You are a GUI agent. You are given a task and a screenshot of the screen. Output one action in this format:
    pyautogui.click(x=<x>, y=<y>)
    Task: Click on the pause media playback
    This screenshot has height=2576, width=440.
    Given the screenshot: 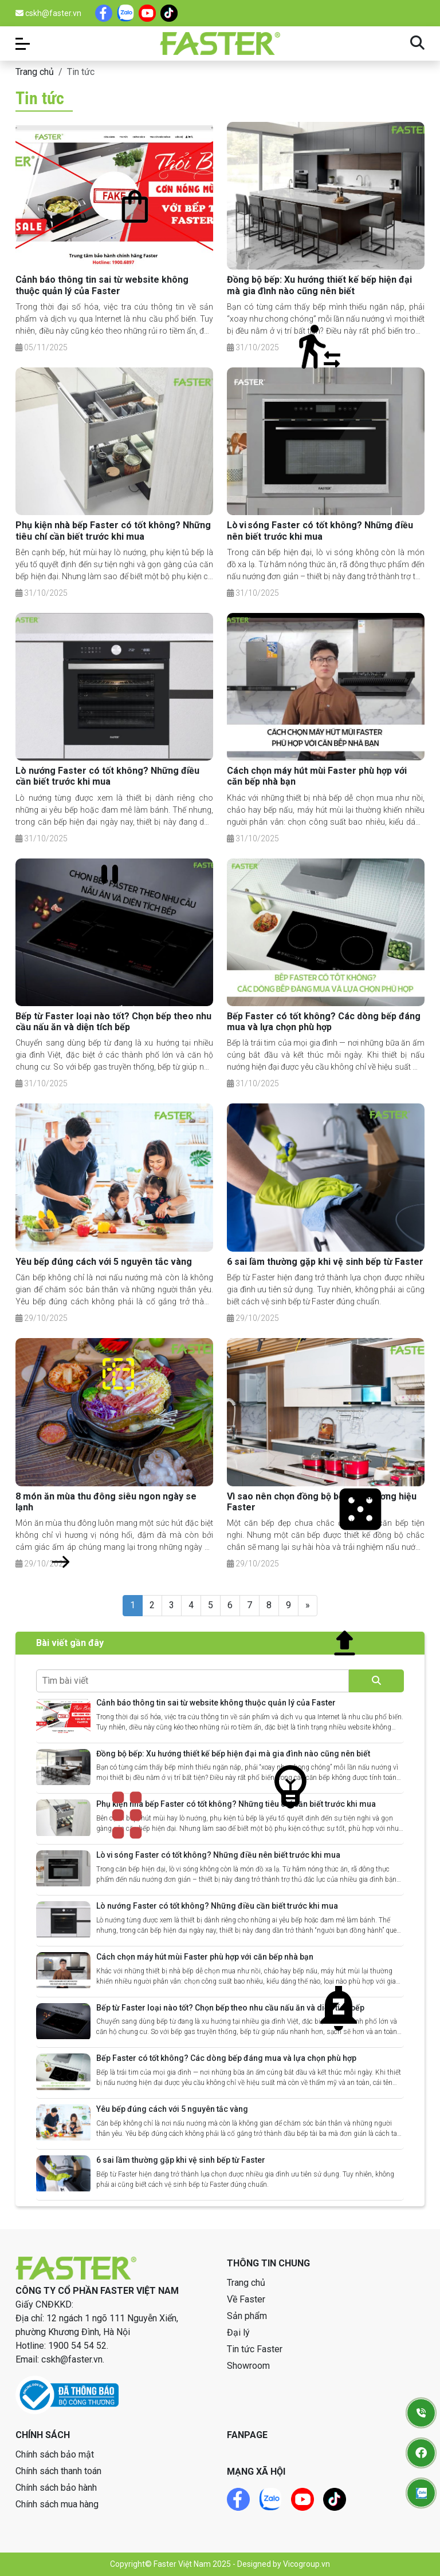 What is the action you would take?
    pyautogui.click(x=109, y=874)
    